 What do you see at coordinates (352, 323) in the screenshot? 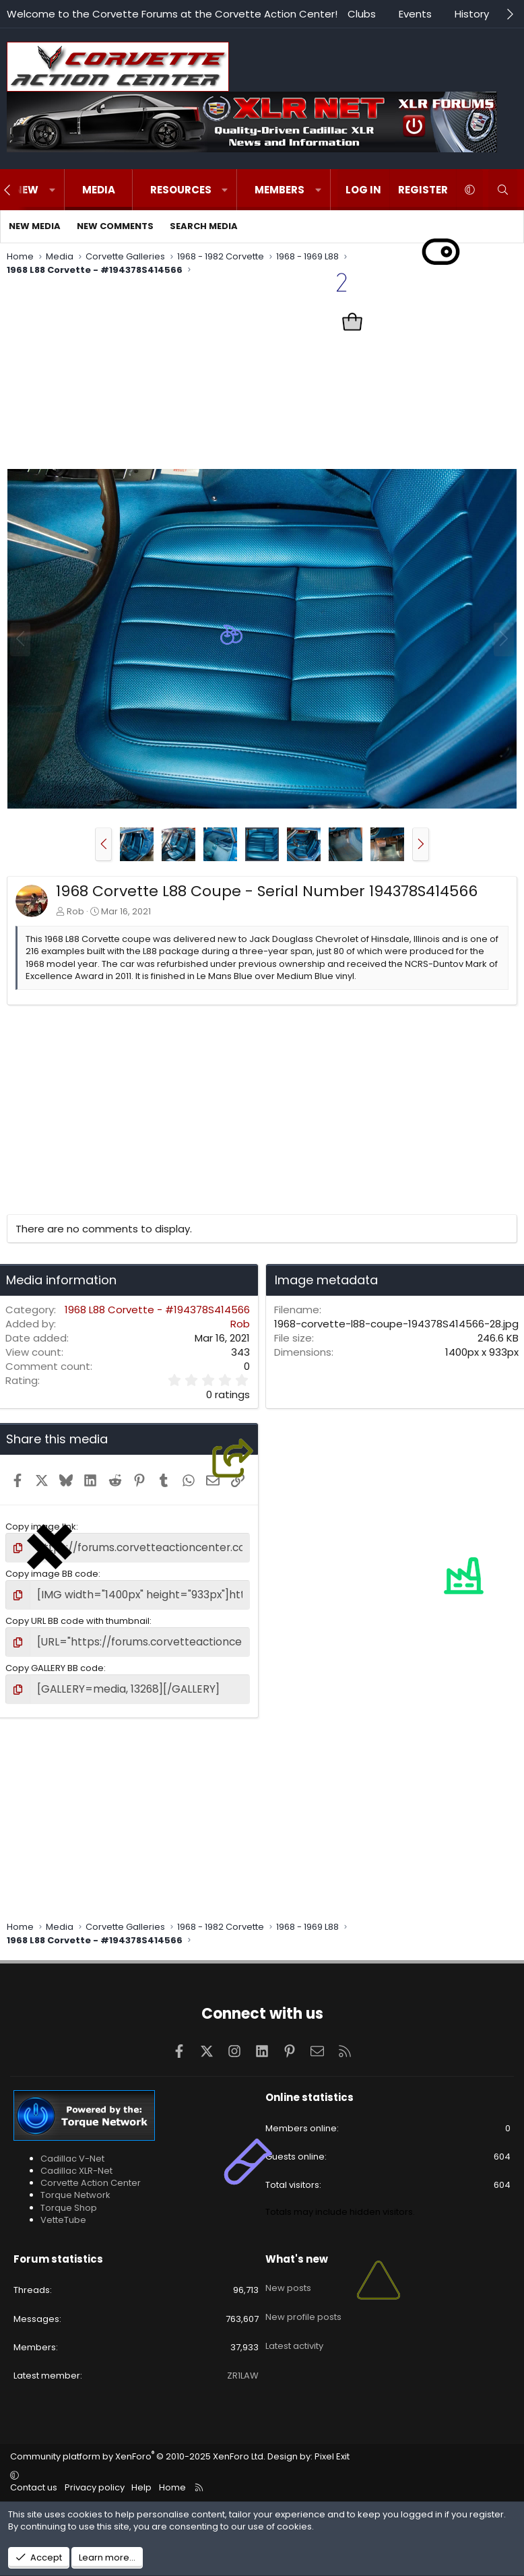
I see `view your shopping bag` at bounding box center [352, 323].